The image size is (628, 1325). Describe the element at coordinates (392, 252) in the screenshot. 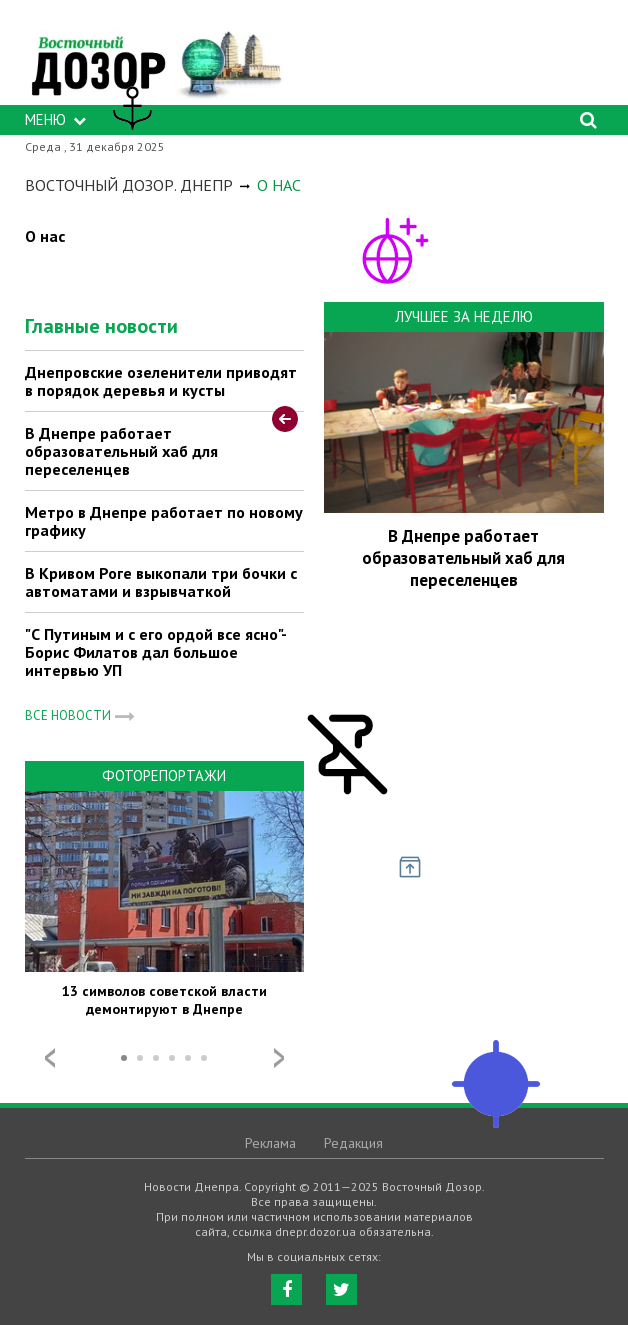

I see `access party or event mode` at that location.